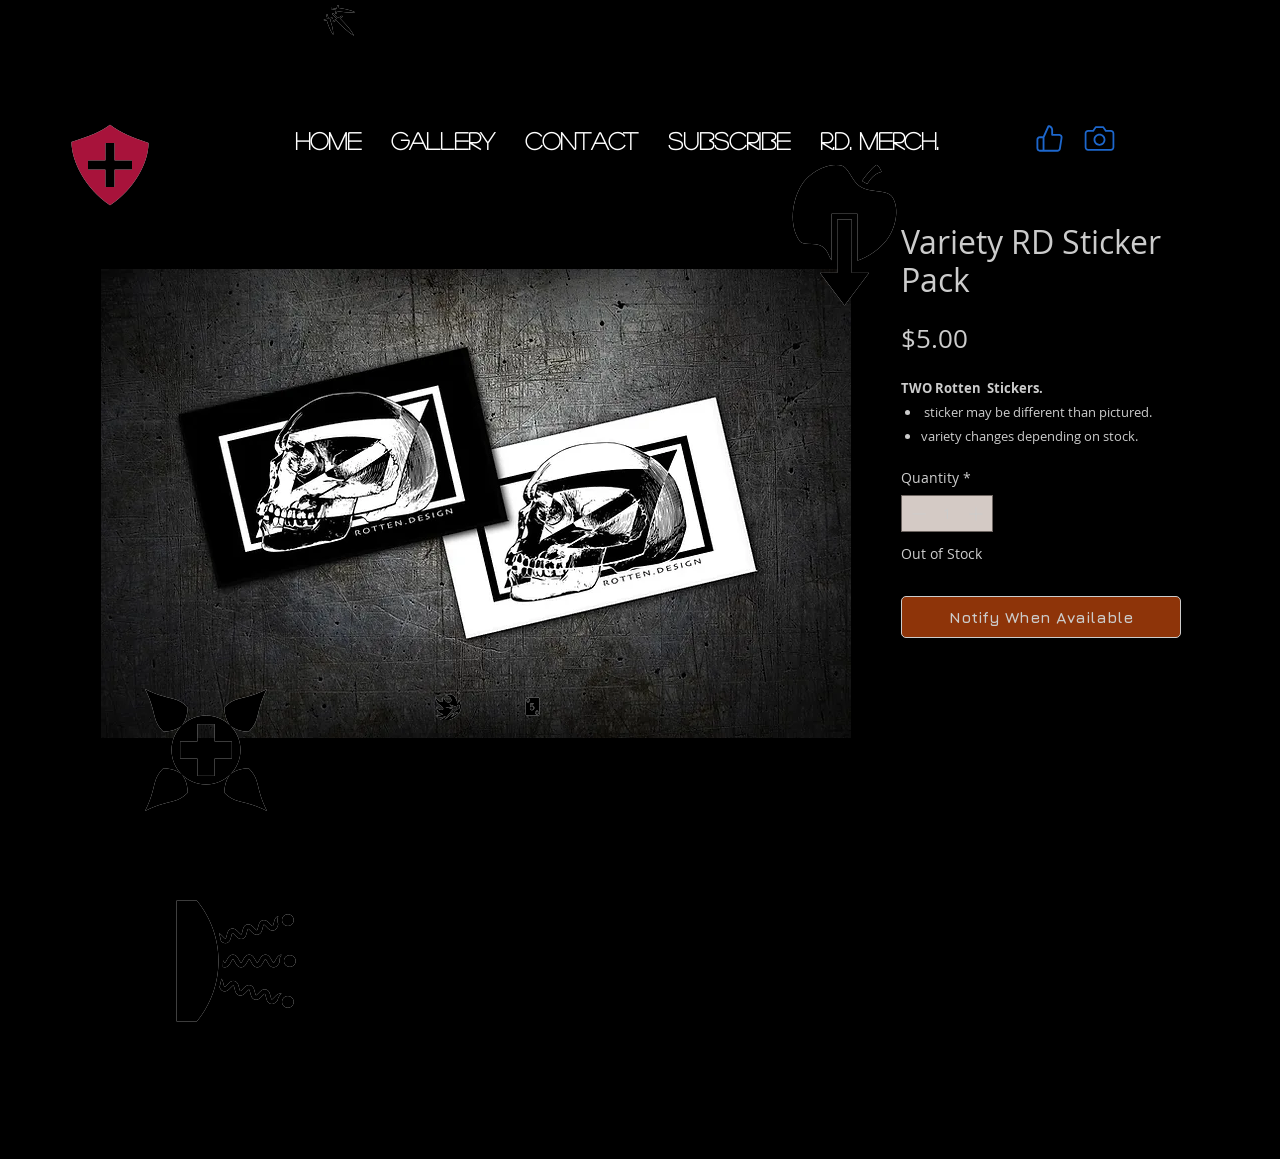 The image size is (1280, 1159). What do you see at coordinates (339, 21) in the screenshot?
I see `assassin or rogue character class icon` at bounding box center [339, 21].